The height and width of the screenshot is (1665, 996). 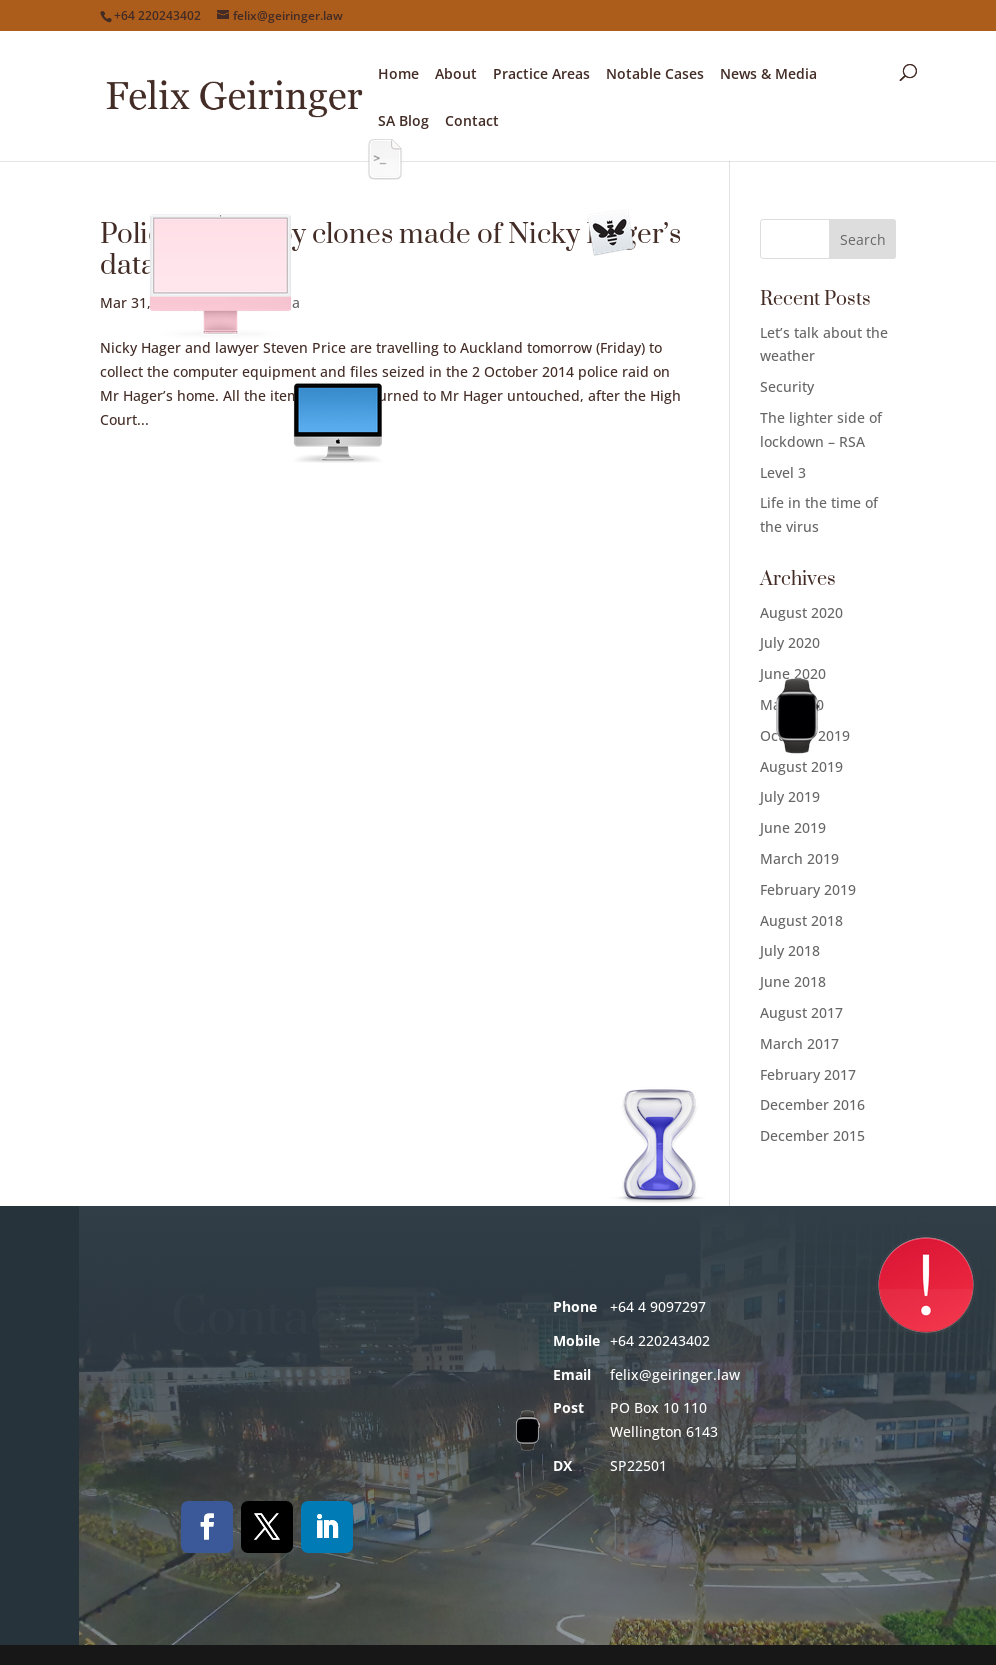 I want to click on open Kandji Agent for device management, so click(x=610, y=232).